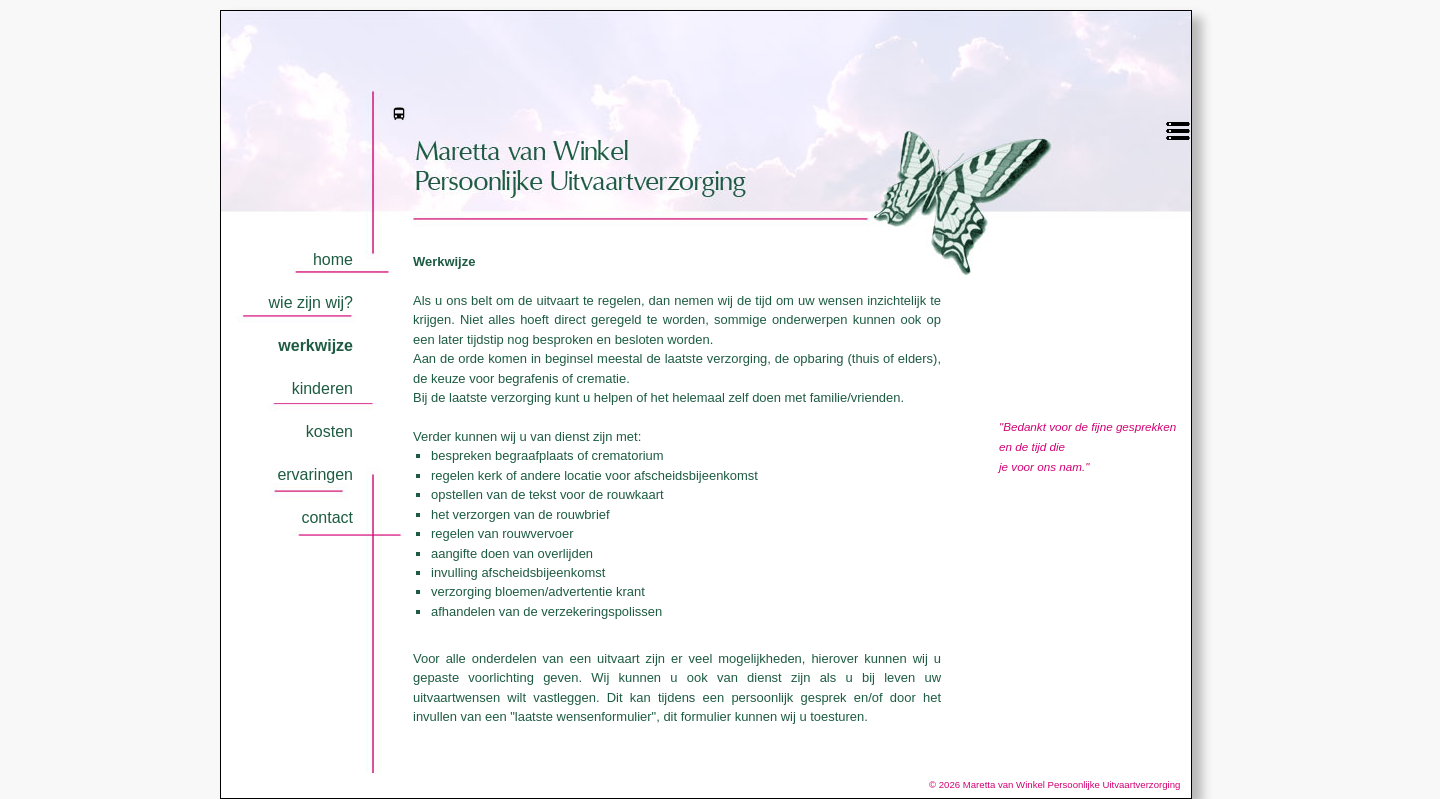 This screenshot has height=799, width=1440. I want to click on view device storage settings, so click(1178, 131).